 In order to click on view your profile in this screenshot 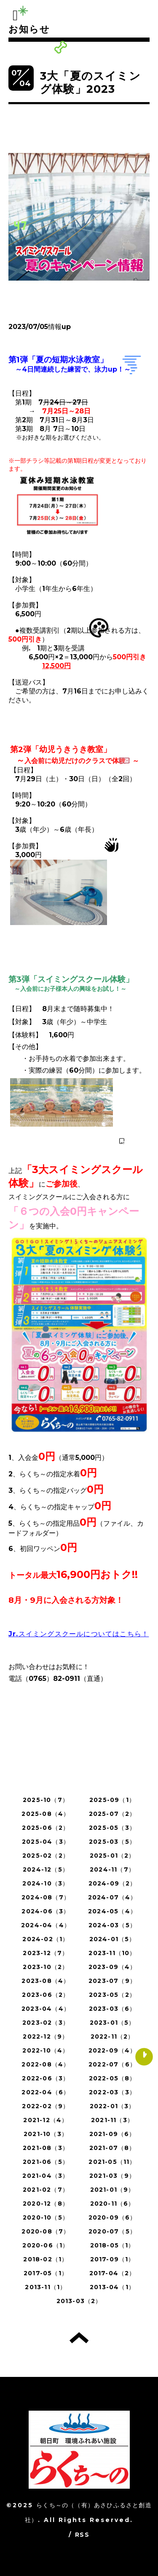, I will do `click(46, 1332)`.